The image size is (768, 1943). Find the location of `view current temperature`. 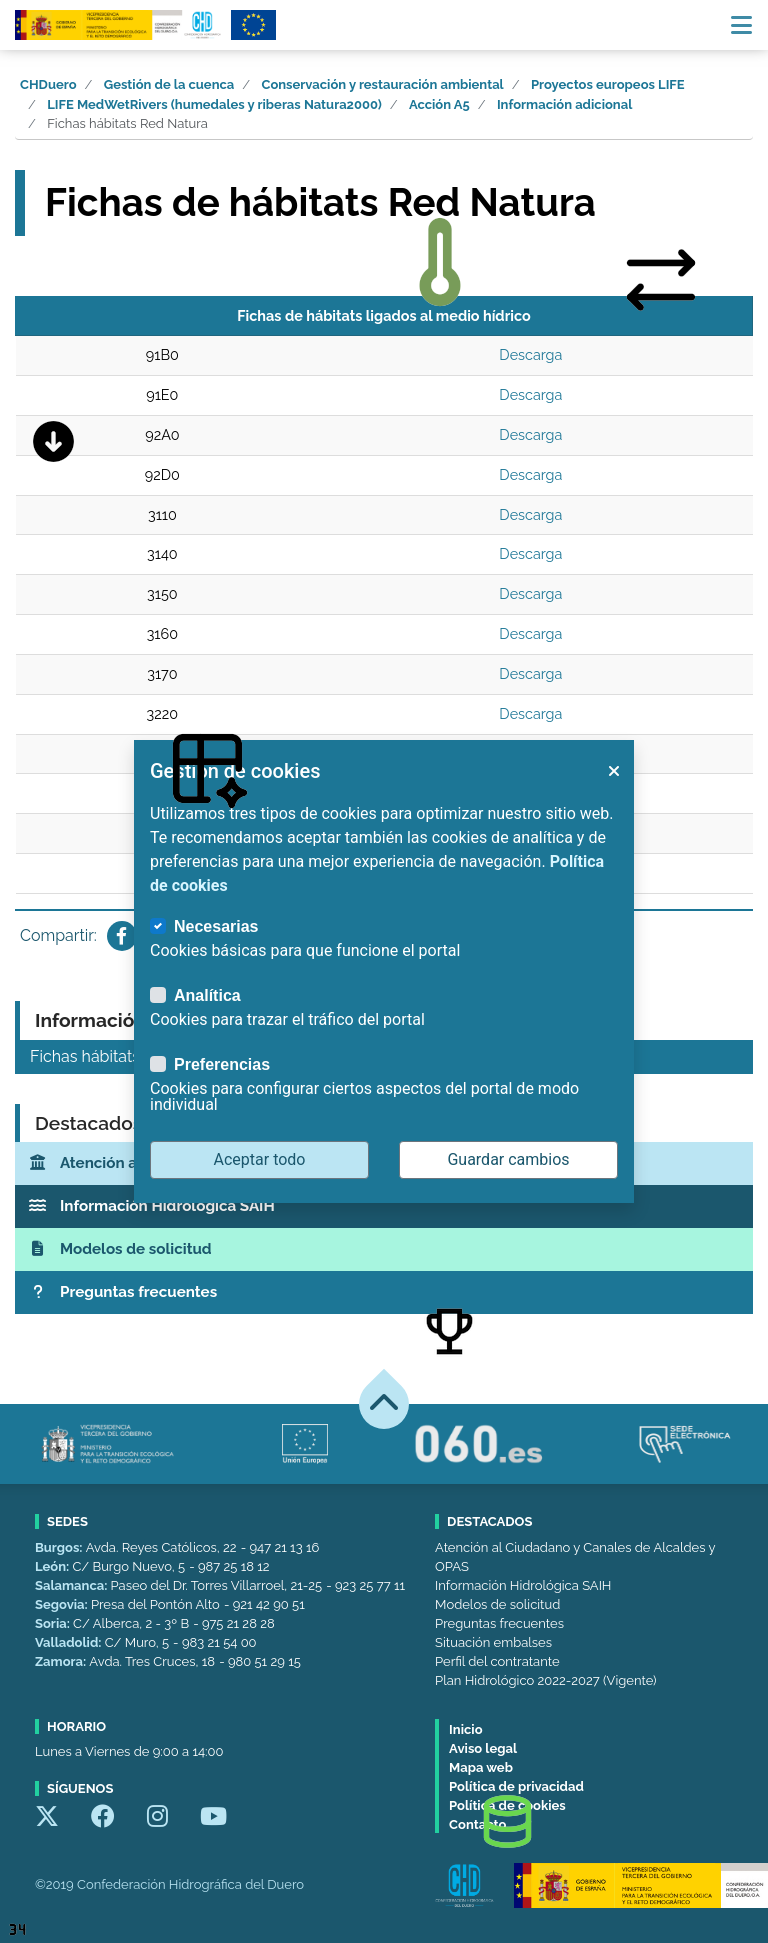

view current temperature is located at coordinates (440, 262).